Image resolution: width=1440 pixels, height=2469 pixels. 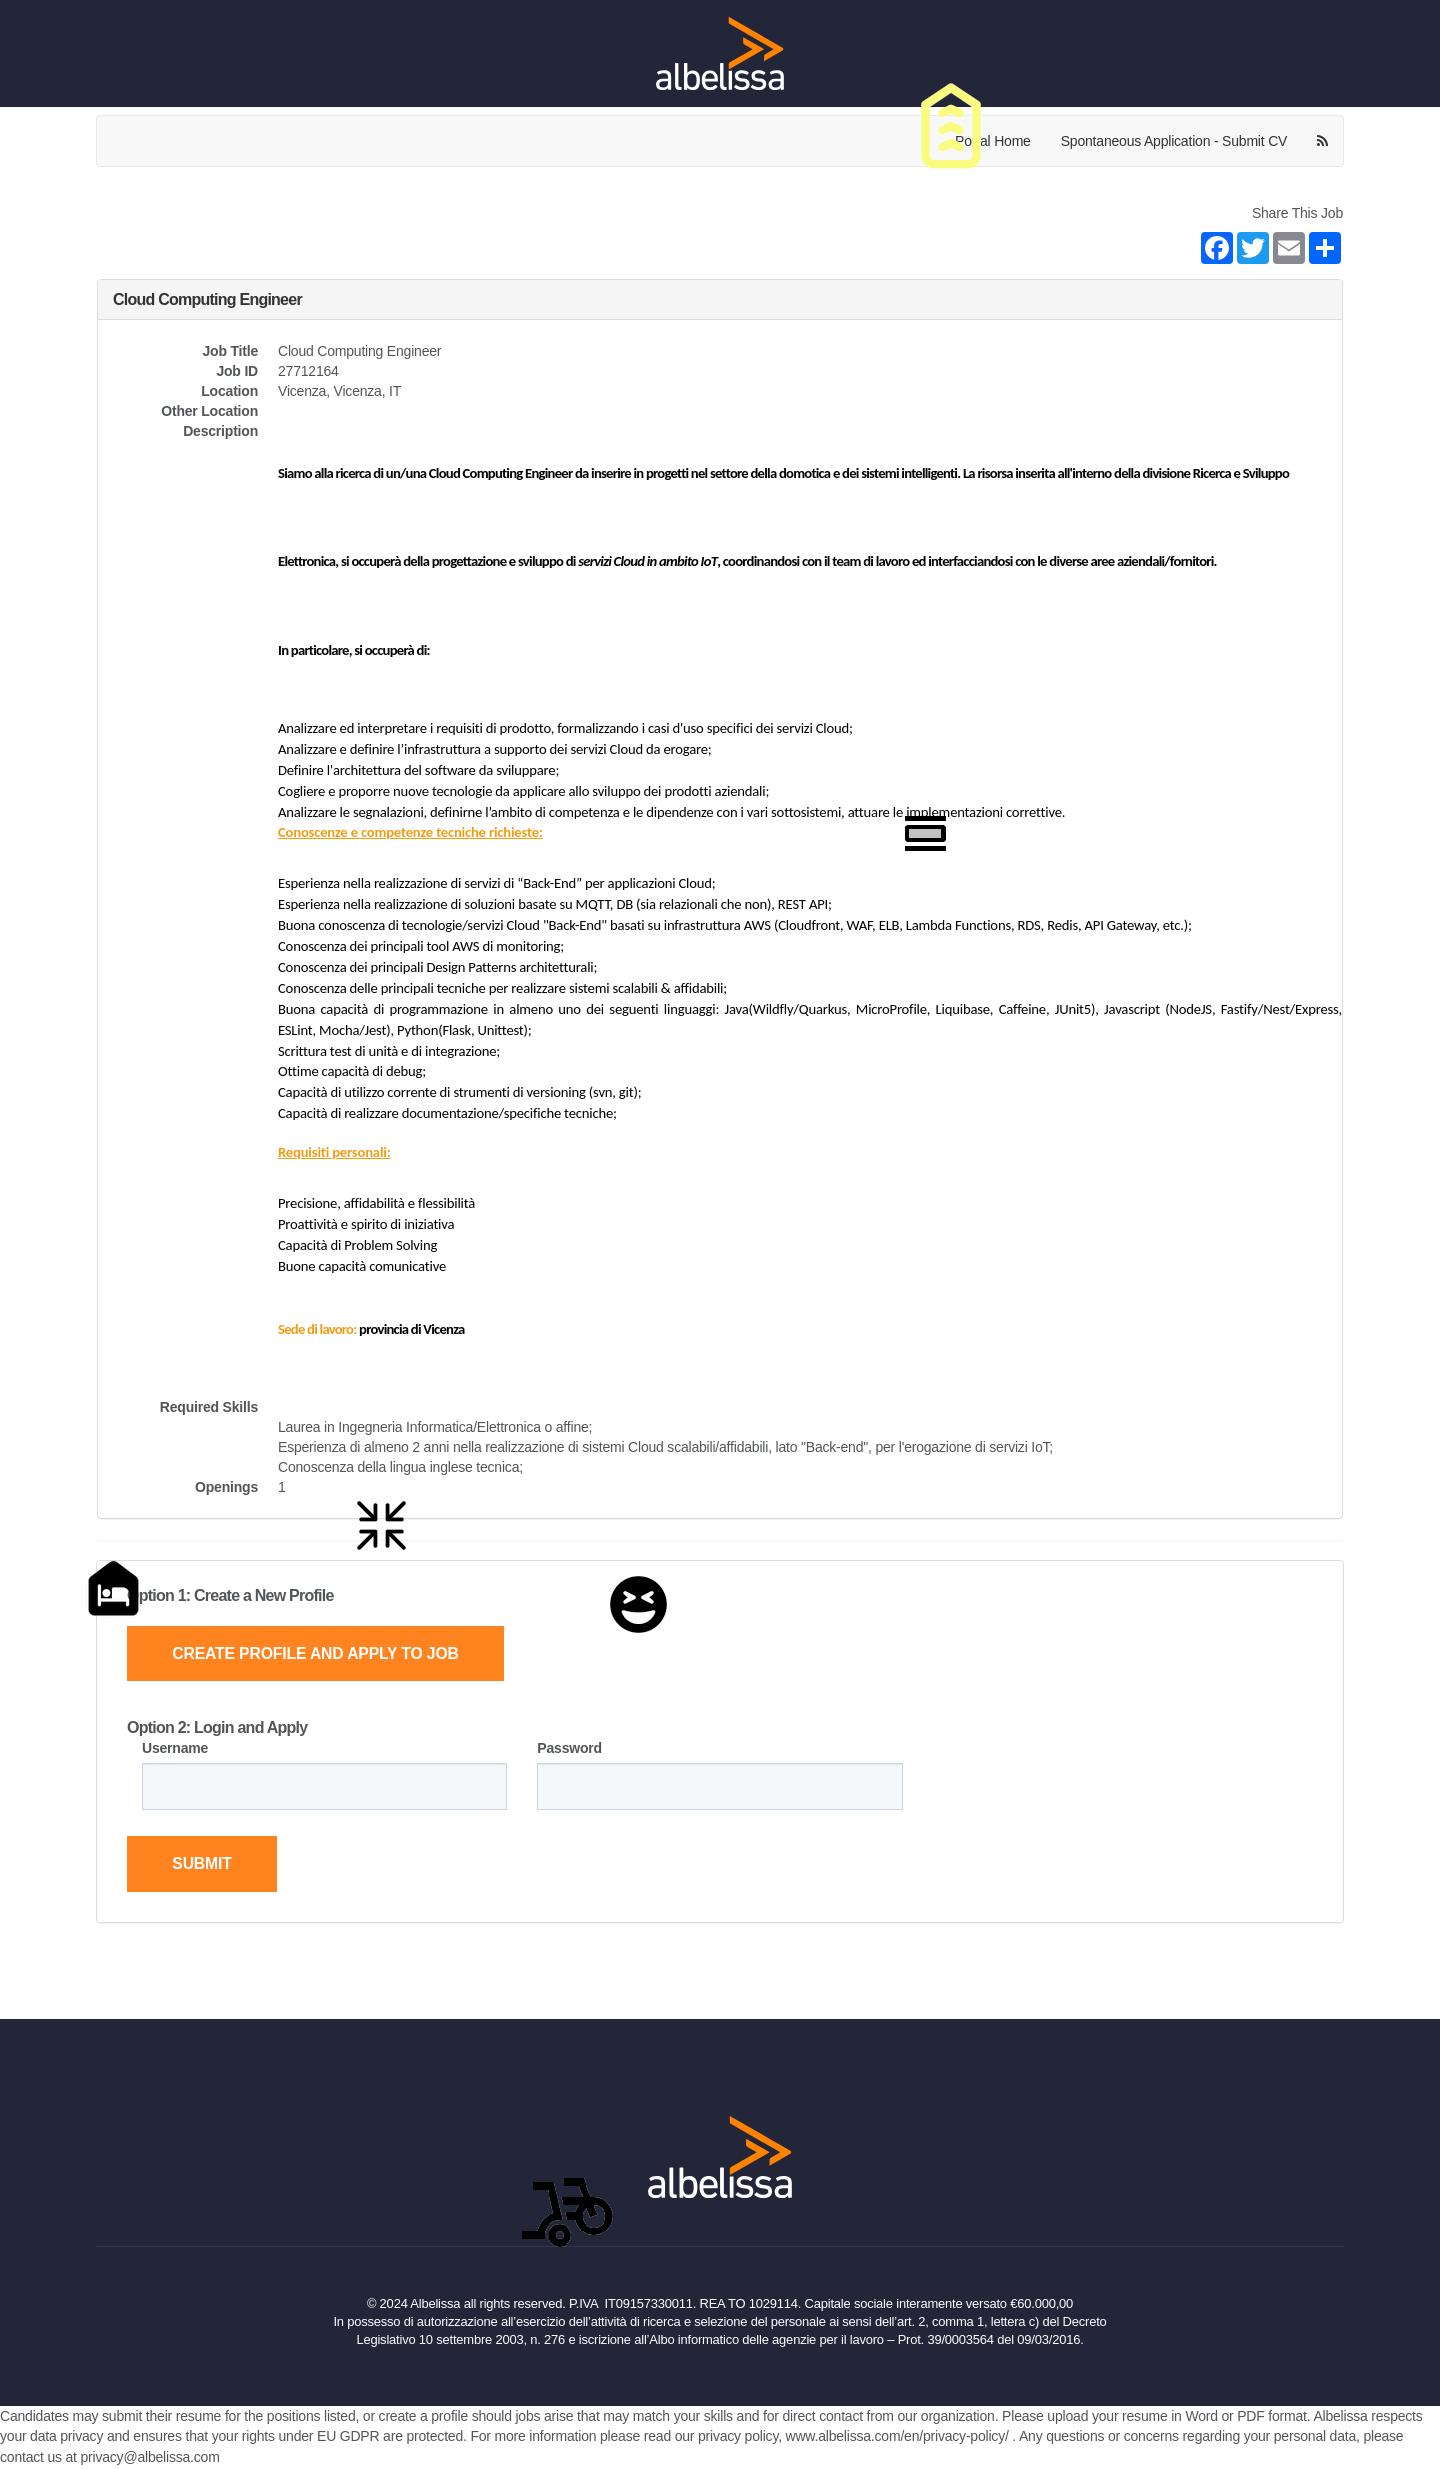 What do you see at coordinates (951, 126) in the screenshot?
I see `view military or user rank status` at bounding box center [951, 126].